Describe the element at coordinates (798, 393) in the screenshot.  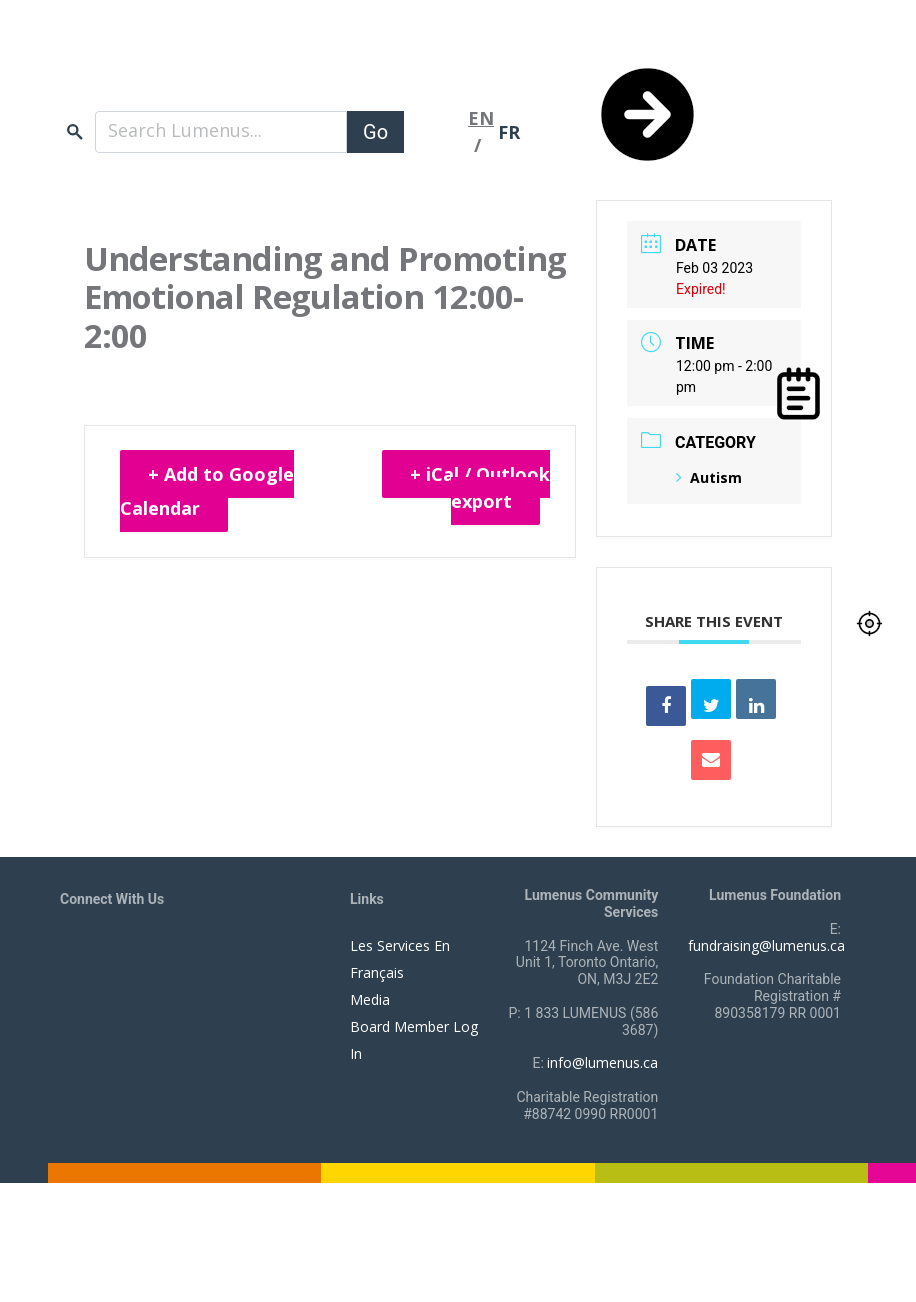
I see `view or edit notes` at that location.